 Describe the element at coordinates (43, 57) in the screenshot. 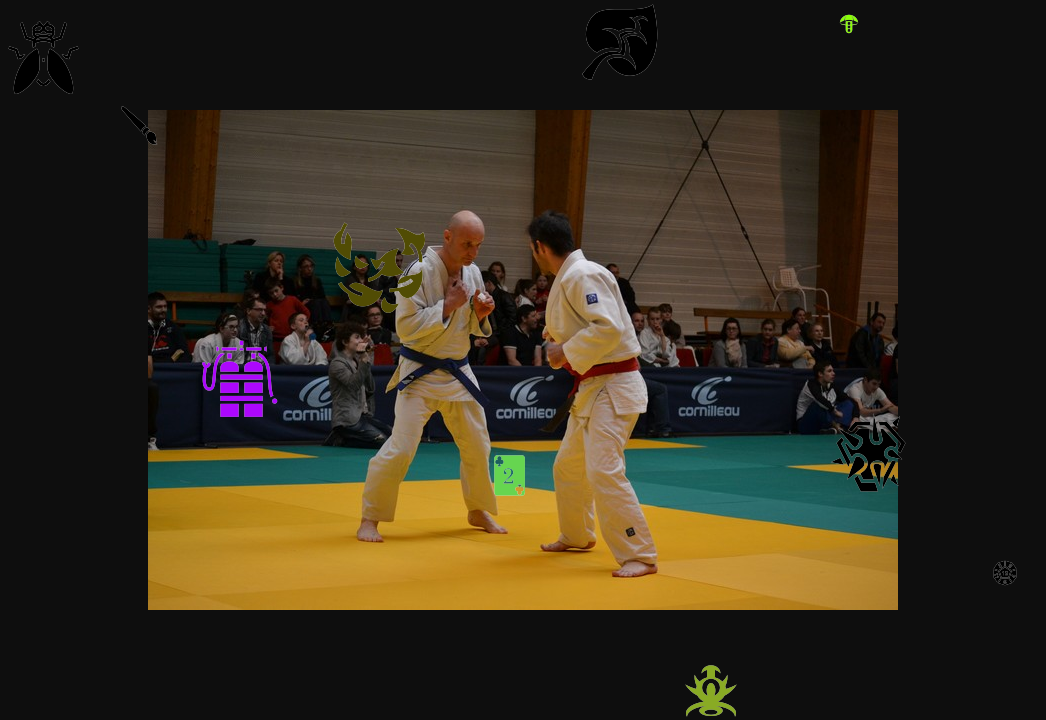

I see `indicates a bug or pest-related feature in a game` at that location.